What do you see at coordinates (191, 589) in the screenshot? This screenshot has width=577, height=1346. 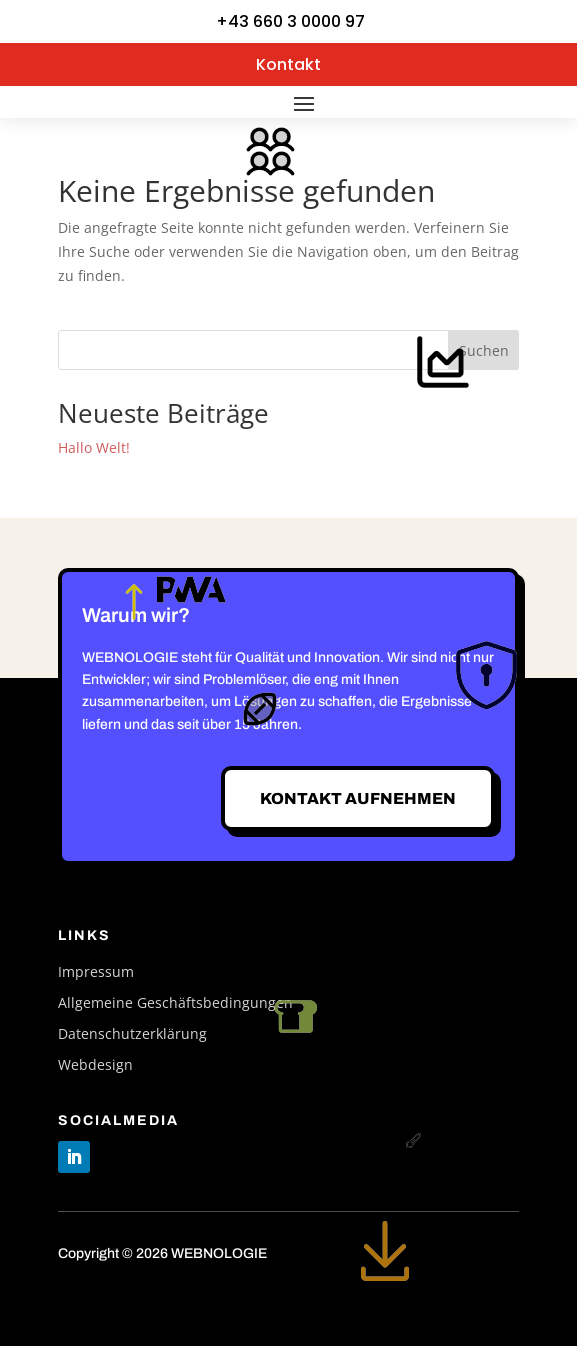 I see `progressive web app logo` at bounding box center [191, 589].